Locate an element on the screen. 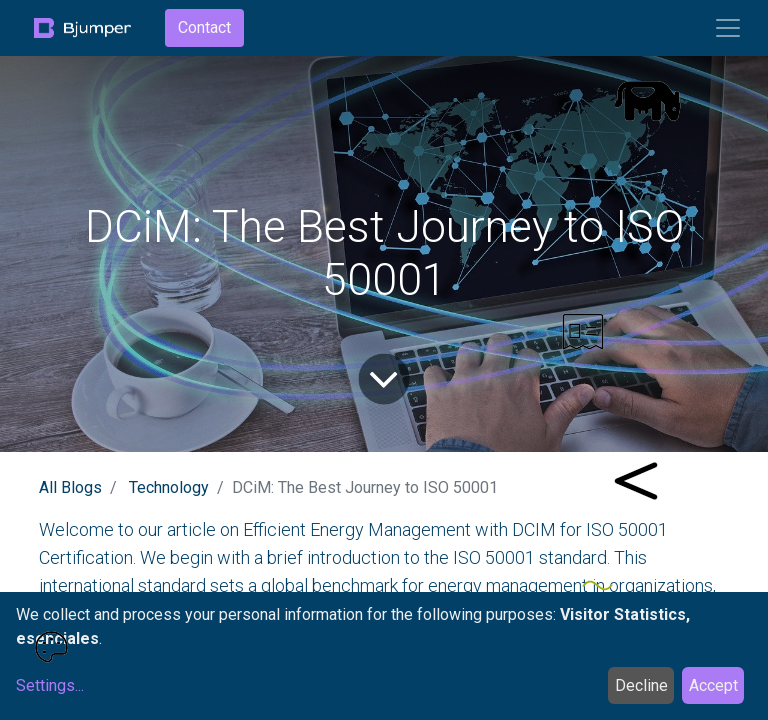 The width and height of the screenshot is (768, 720). indicates dairy or farm-related content is located at coordinates (648, 101).